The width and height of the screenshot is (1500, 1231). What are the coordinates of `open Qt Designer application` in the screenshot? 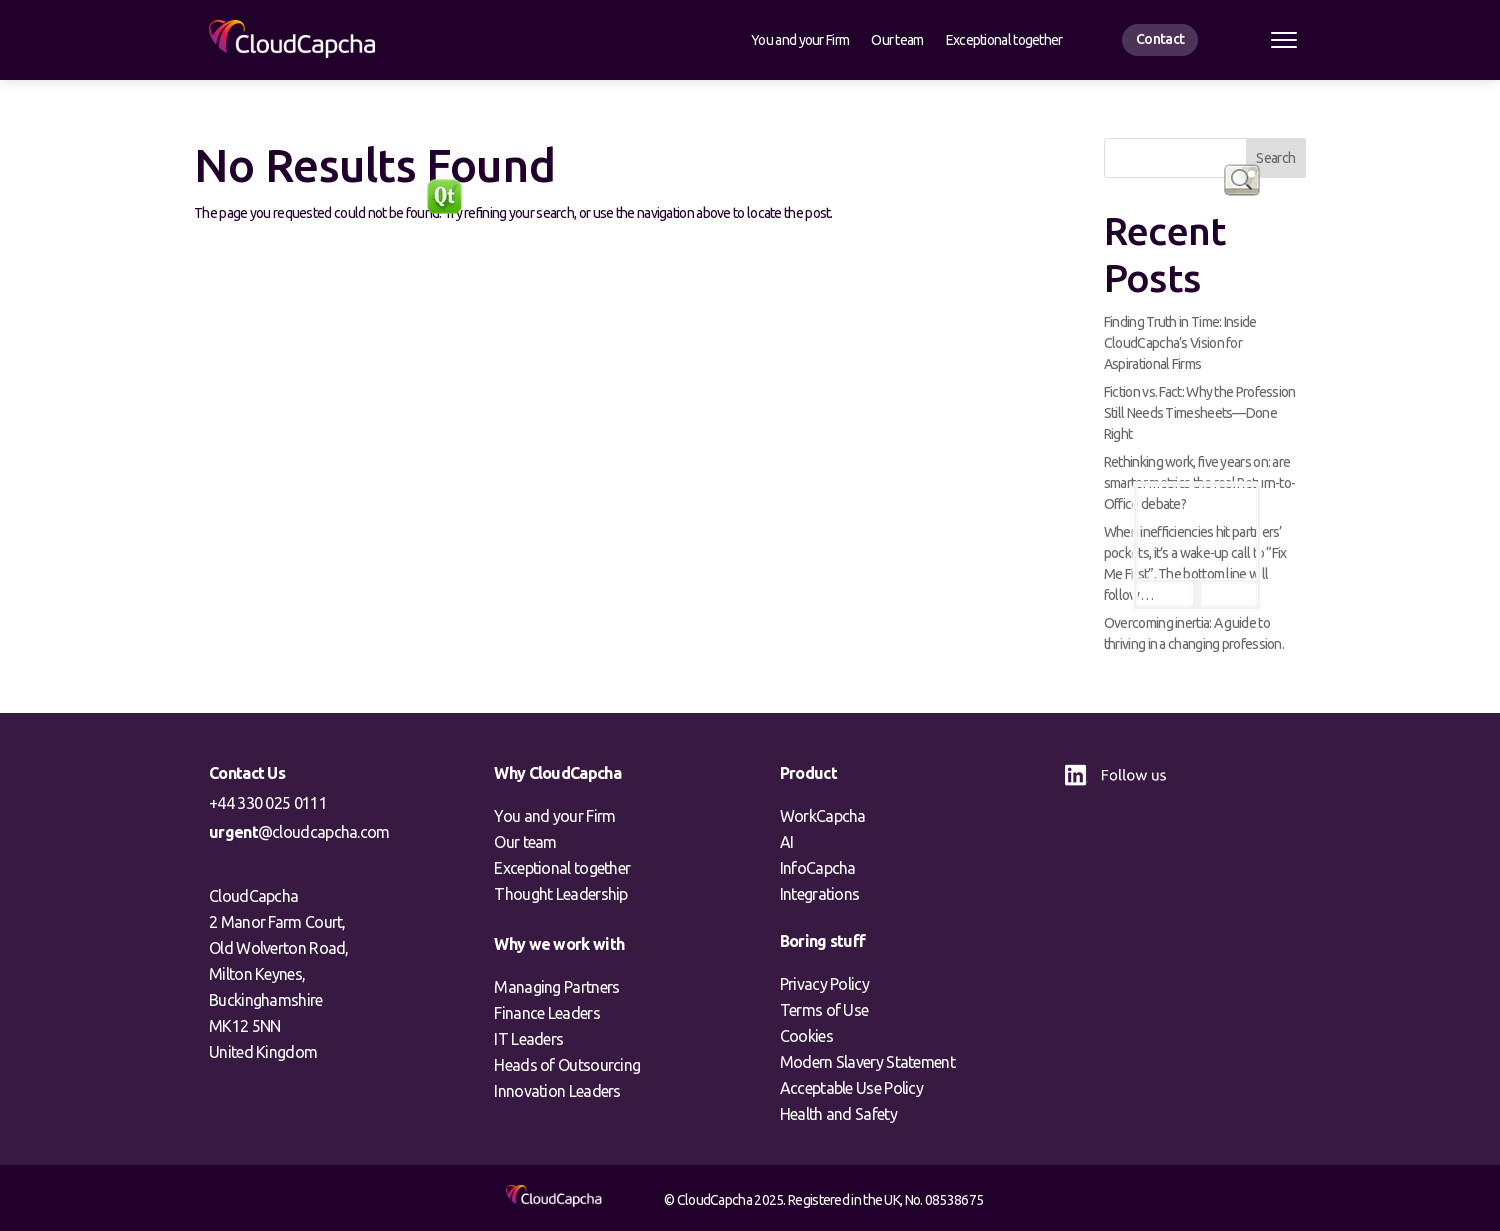 It's located at (444, 196).